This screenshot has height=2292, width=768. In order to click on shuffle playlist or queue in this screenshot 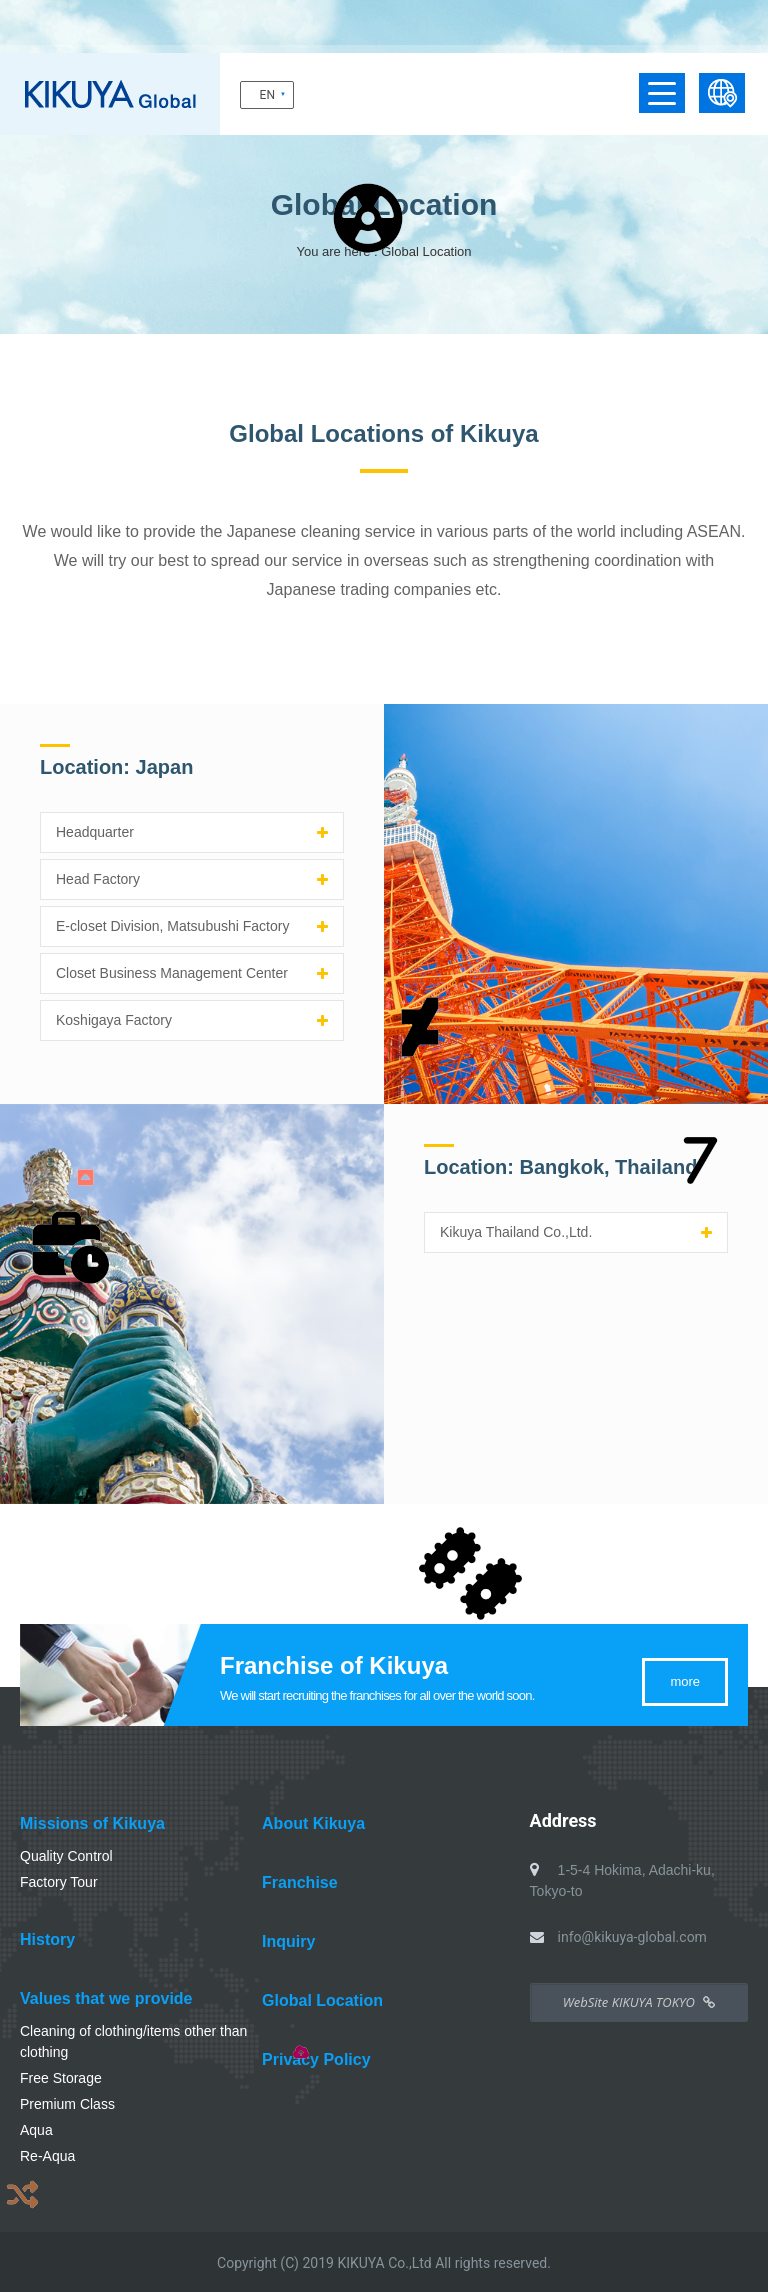, I will do `click(22, 2194)`.